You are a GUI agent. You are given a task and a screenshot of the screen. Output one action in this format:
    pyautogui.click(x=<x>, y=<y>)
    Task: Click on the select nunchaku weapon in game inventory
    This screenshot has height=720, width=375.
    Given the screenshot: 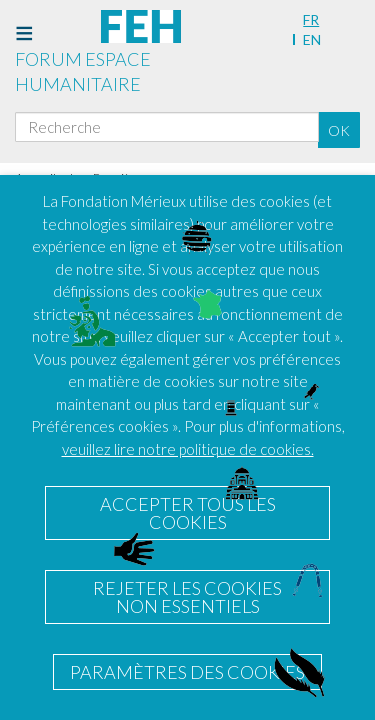 What is the action you would take?
    pyautogui.click(x=307, y=580)
    